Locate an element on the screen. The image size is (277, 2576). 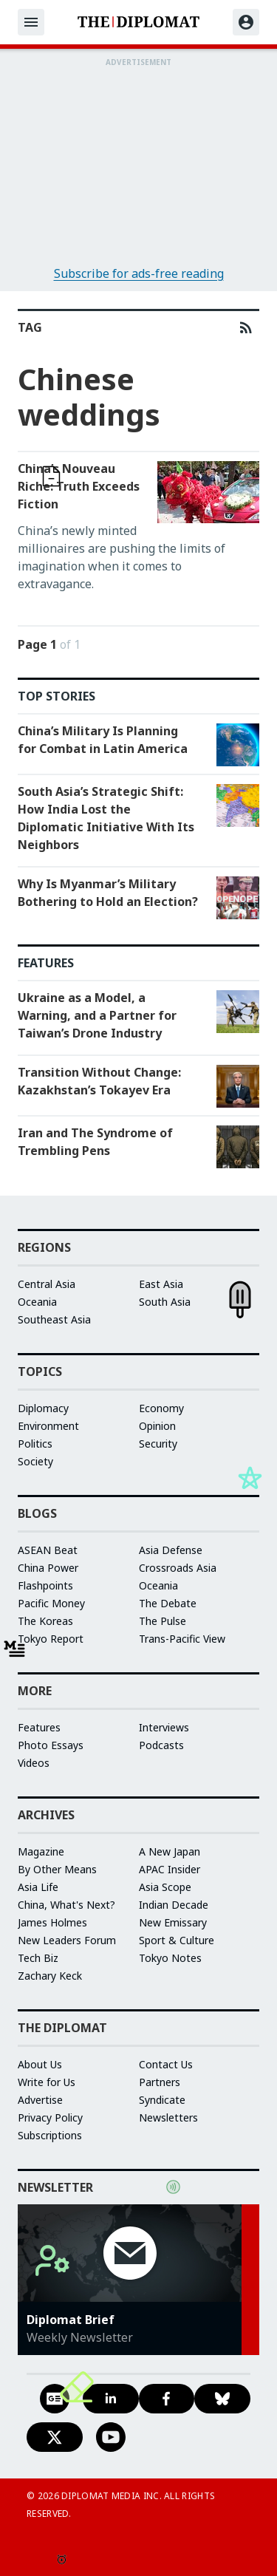
remove a file or document is located at coordinates (51, 476).